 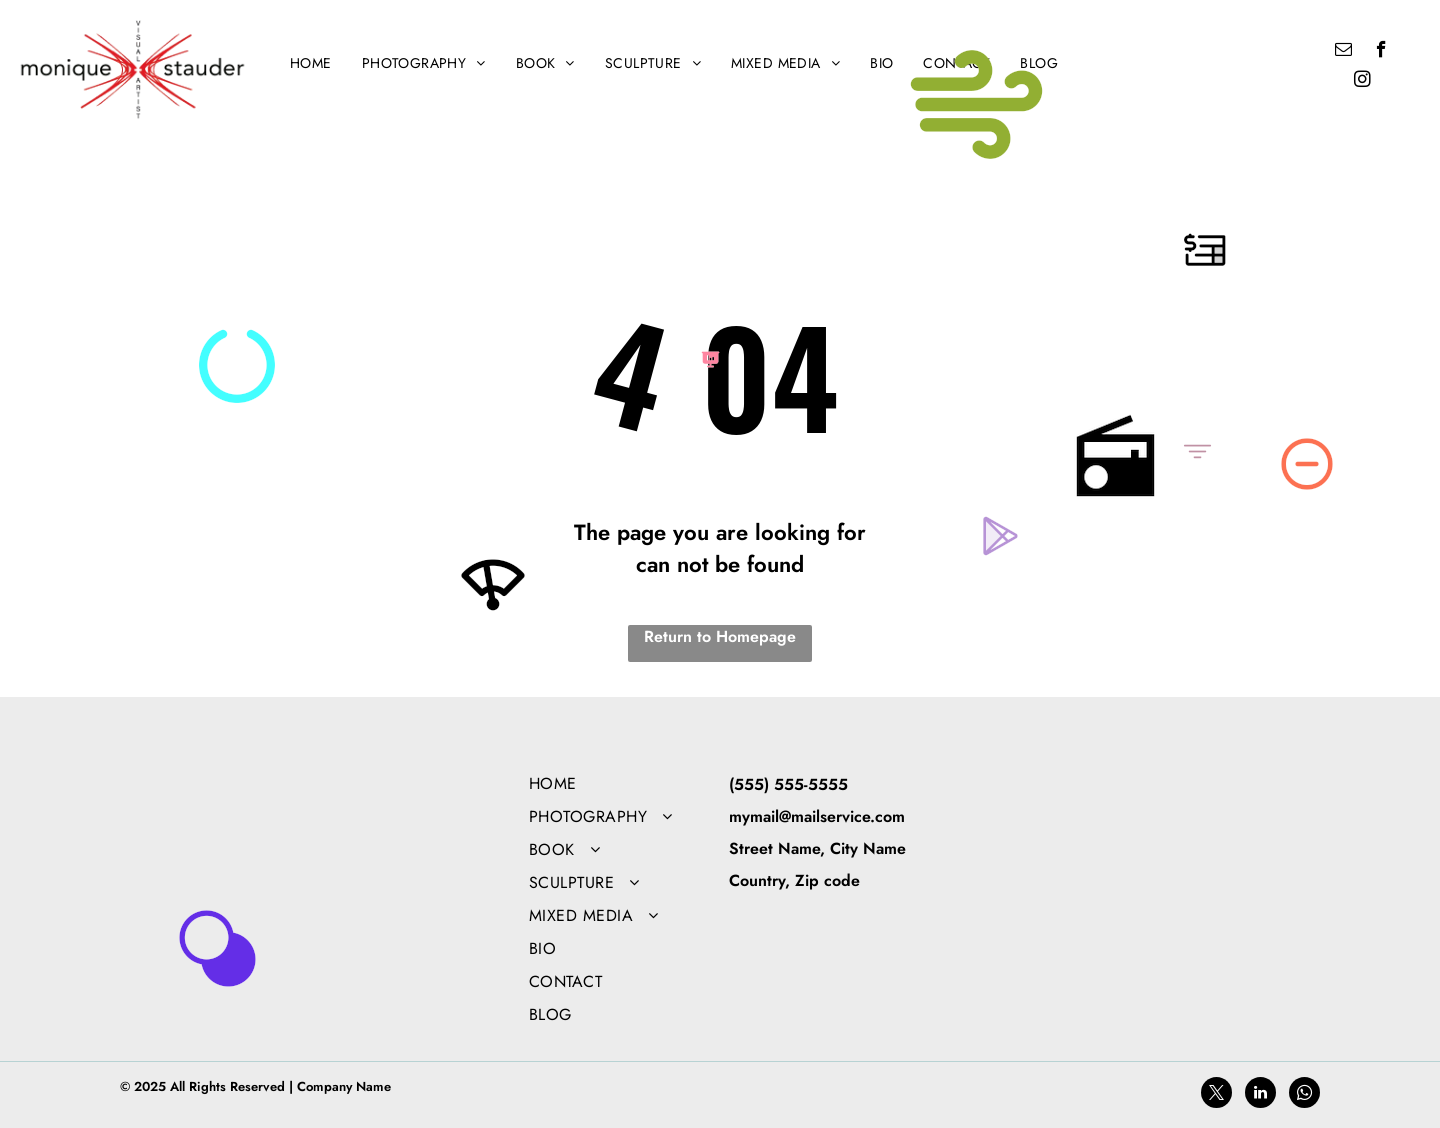 What do you see at coordinates (1307, 464) in the screenshot?
I see `remove an item from a list` at bounding box center [1307, 464].